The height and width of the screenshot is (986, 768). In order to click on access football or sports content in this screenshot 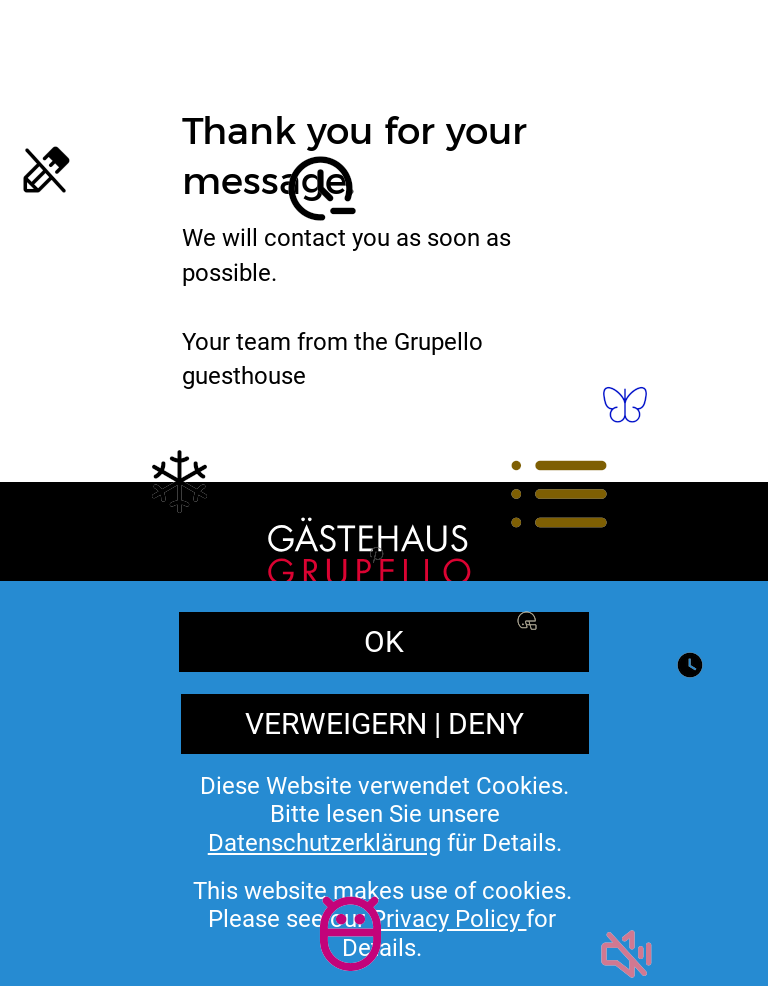, I will do `click(527, 621)`.